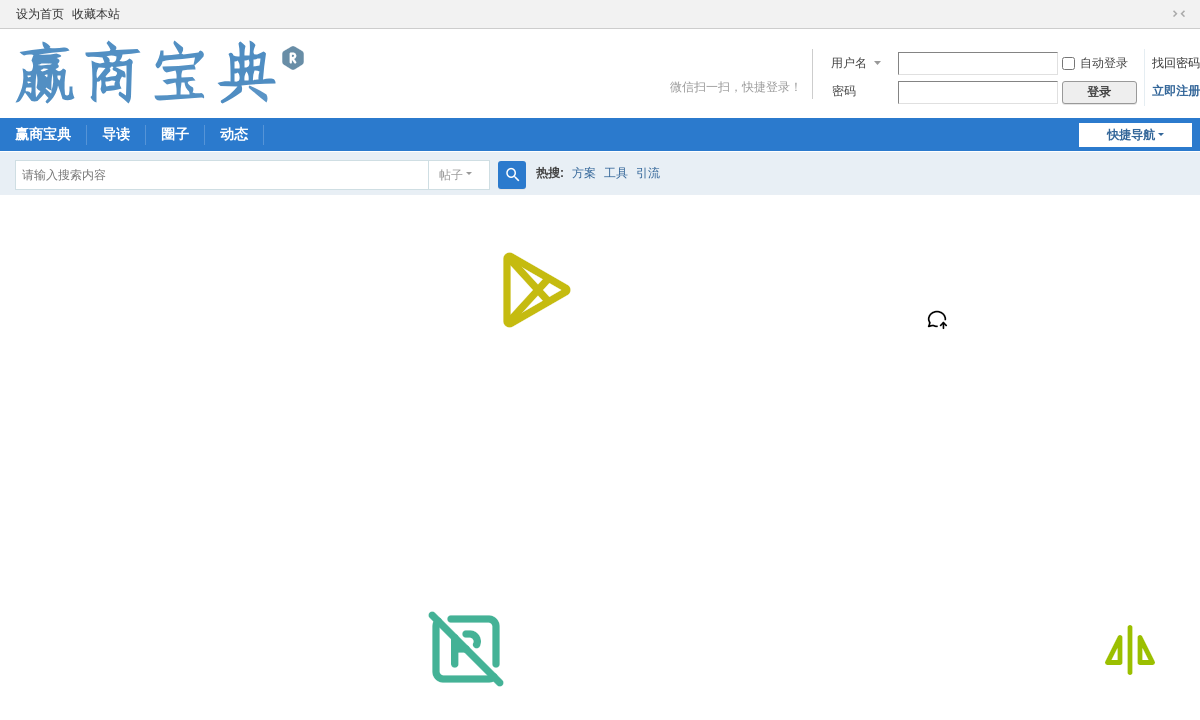  Describe the element at coordinates (1130, 650) in the screenshot. I see `flip image or content vertically` at that location.